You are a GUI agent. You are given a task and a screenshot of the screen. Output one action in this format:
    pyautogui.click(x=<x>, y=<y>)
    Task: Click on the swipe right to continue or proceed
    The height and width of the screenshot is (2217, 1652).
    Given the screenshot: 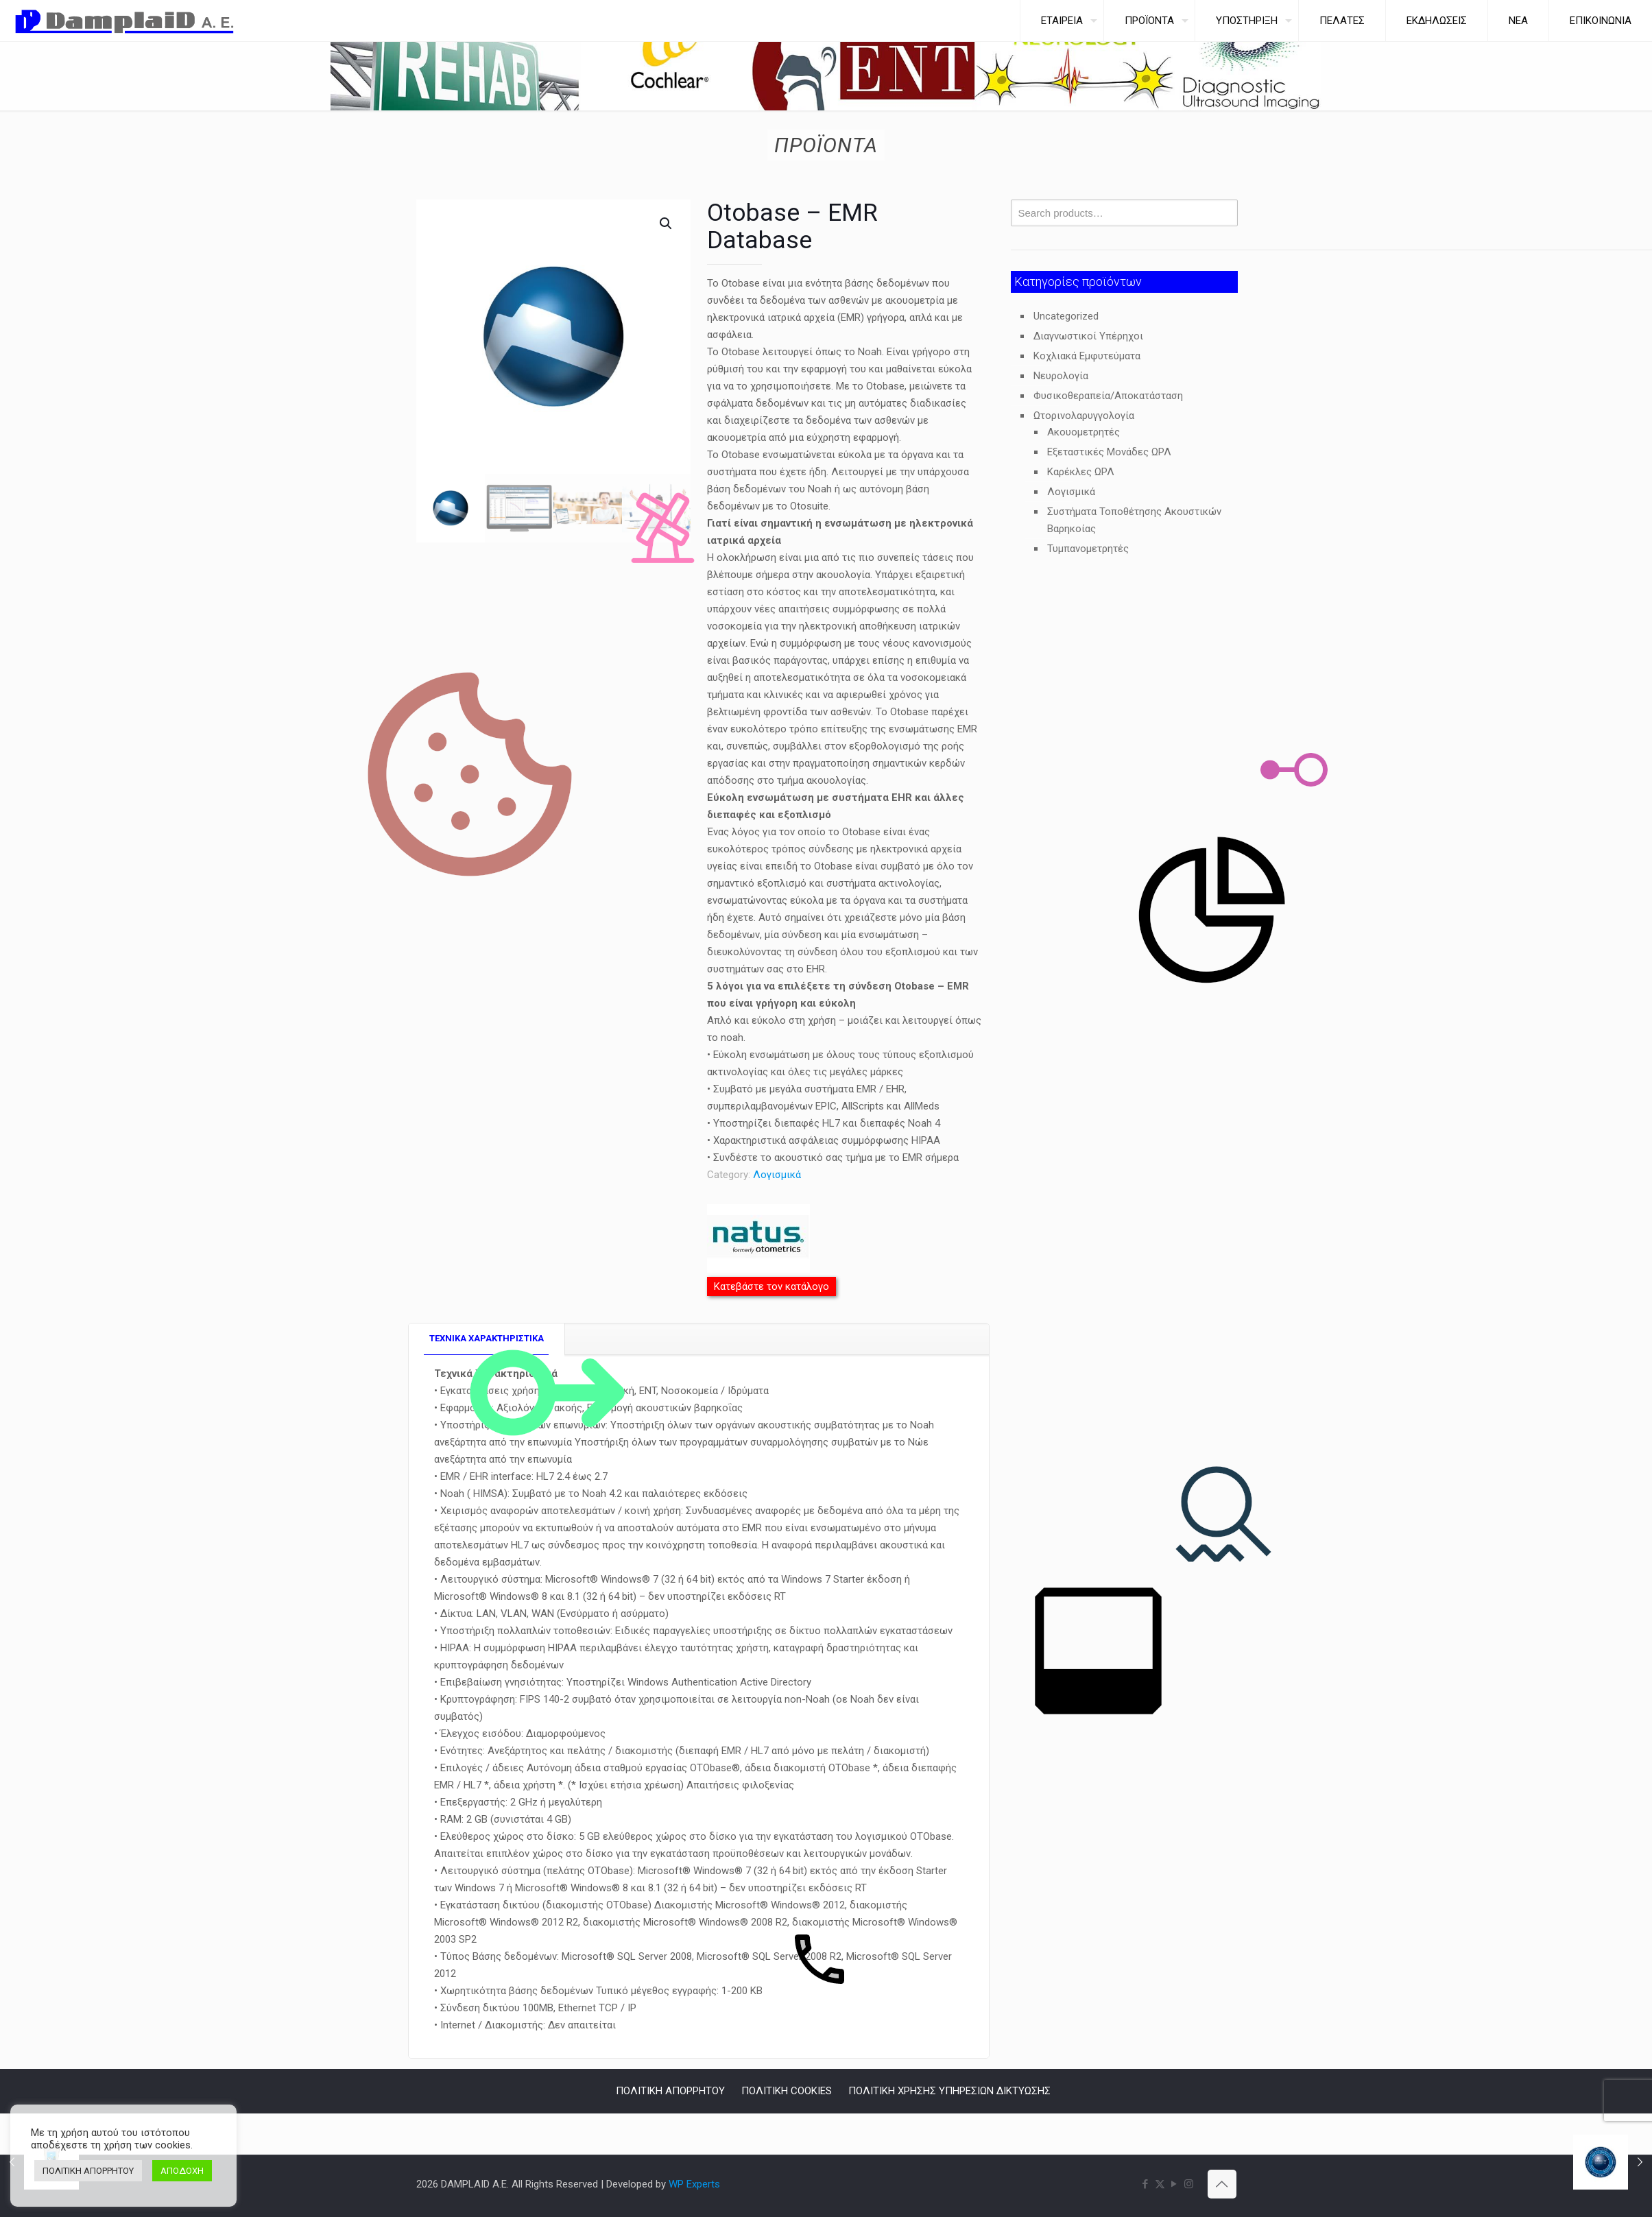 What is the action you would take?
    pyautogui.click(x=547, y=1393)
    